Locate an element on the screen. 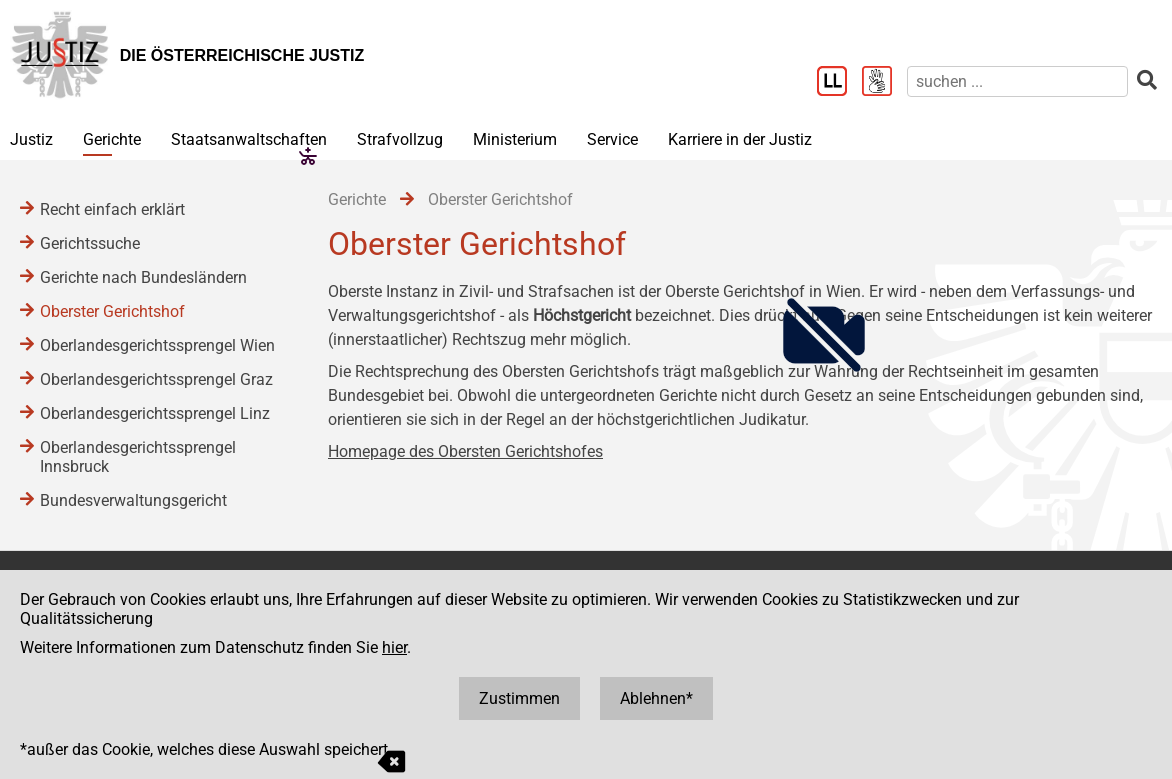 This screenshot has height=779, width=1172. access emergency medical bed availability is located at coordinates (308, 156).